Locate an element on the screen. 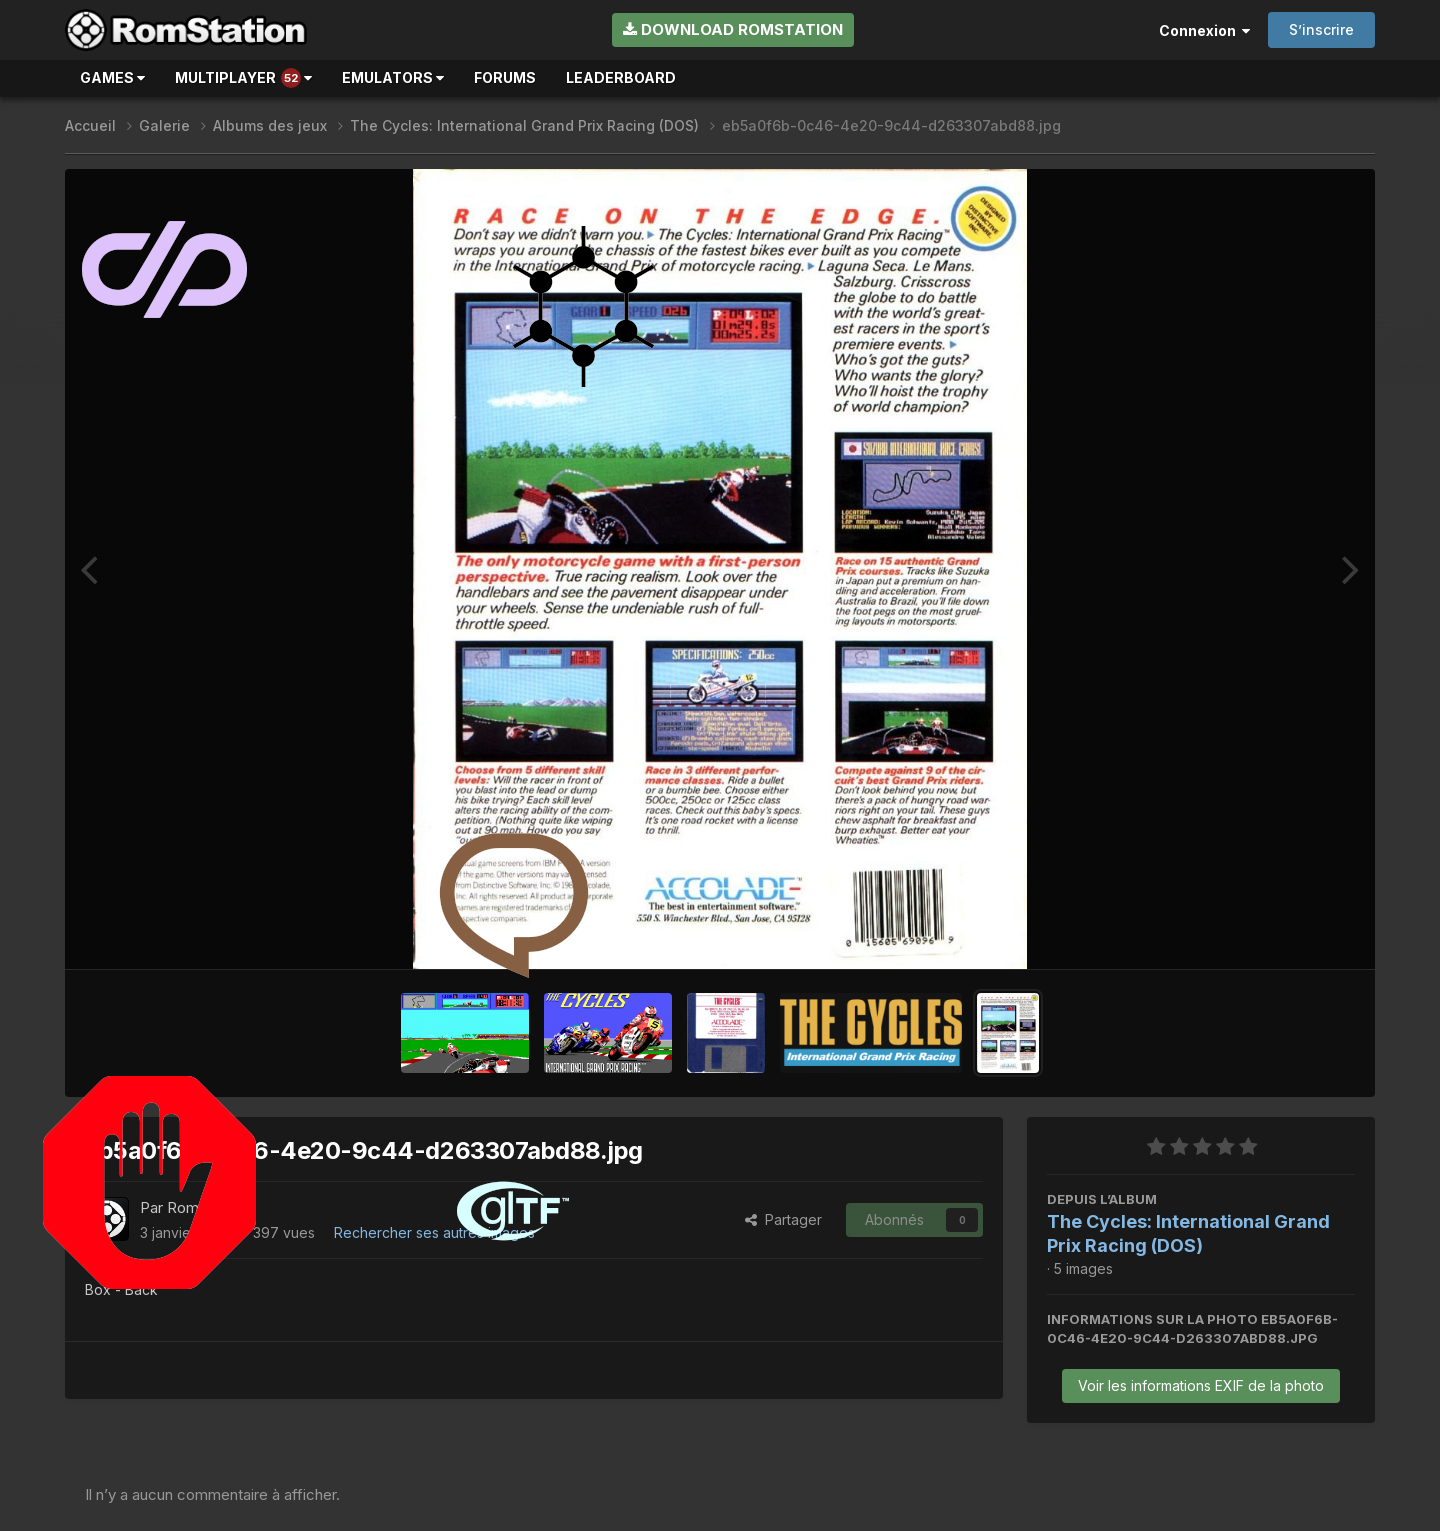  glTF file format logo is located at coordinates (513, 1211).